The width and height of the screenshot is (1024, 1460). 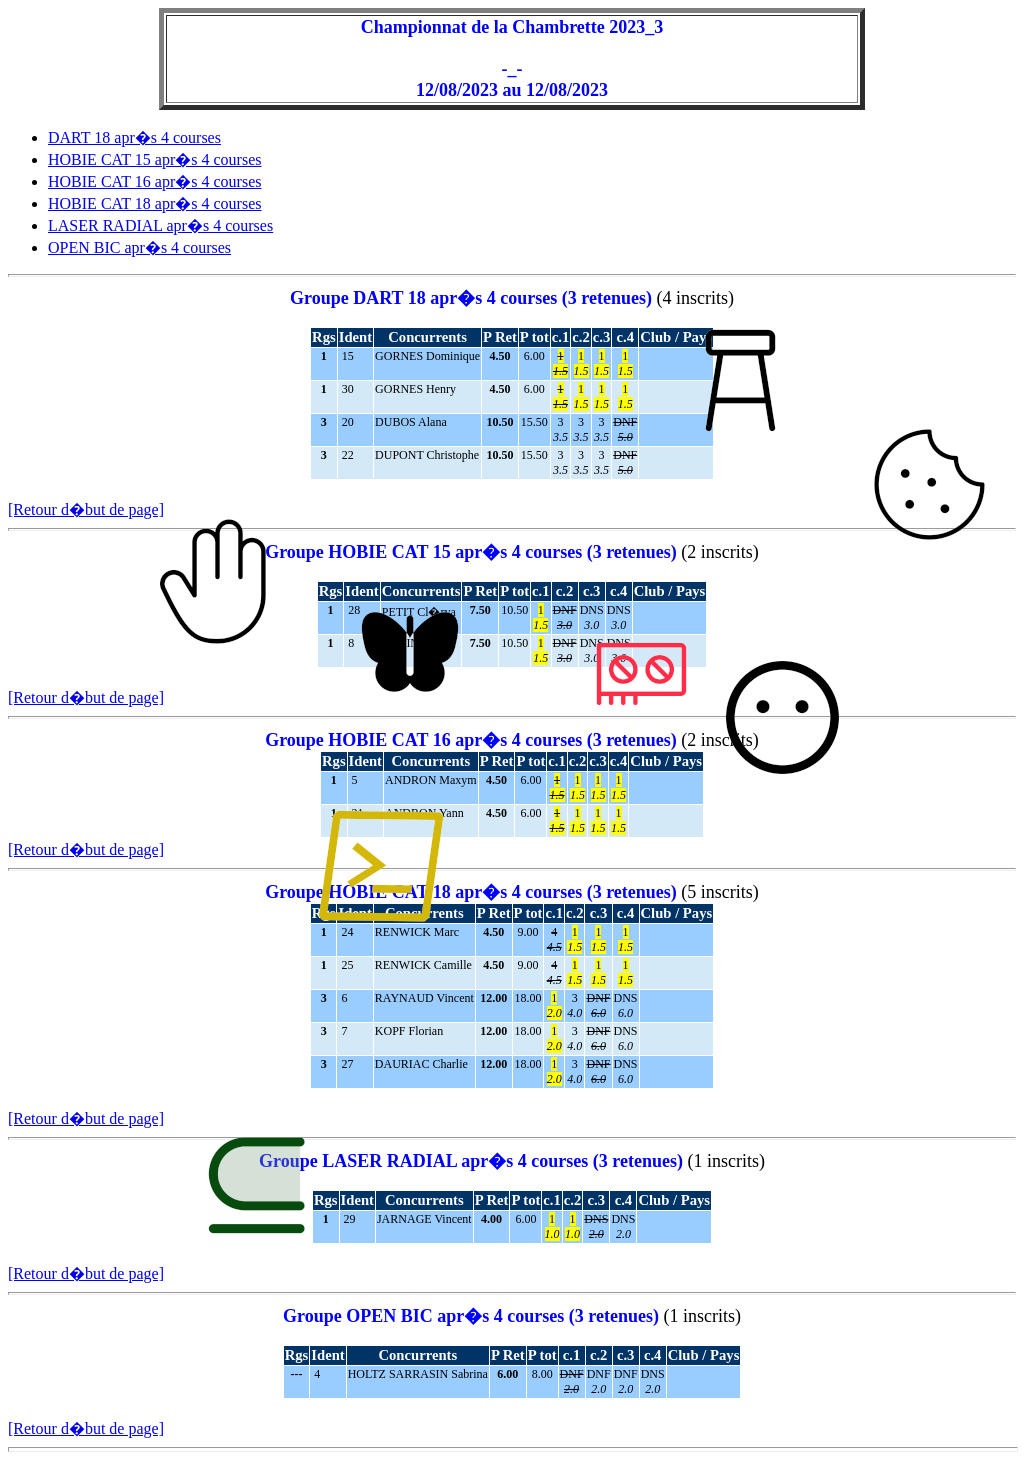 I want to click on manage cookie preferences and privacy settings, so click(x=929, y=484).